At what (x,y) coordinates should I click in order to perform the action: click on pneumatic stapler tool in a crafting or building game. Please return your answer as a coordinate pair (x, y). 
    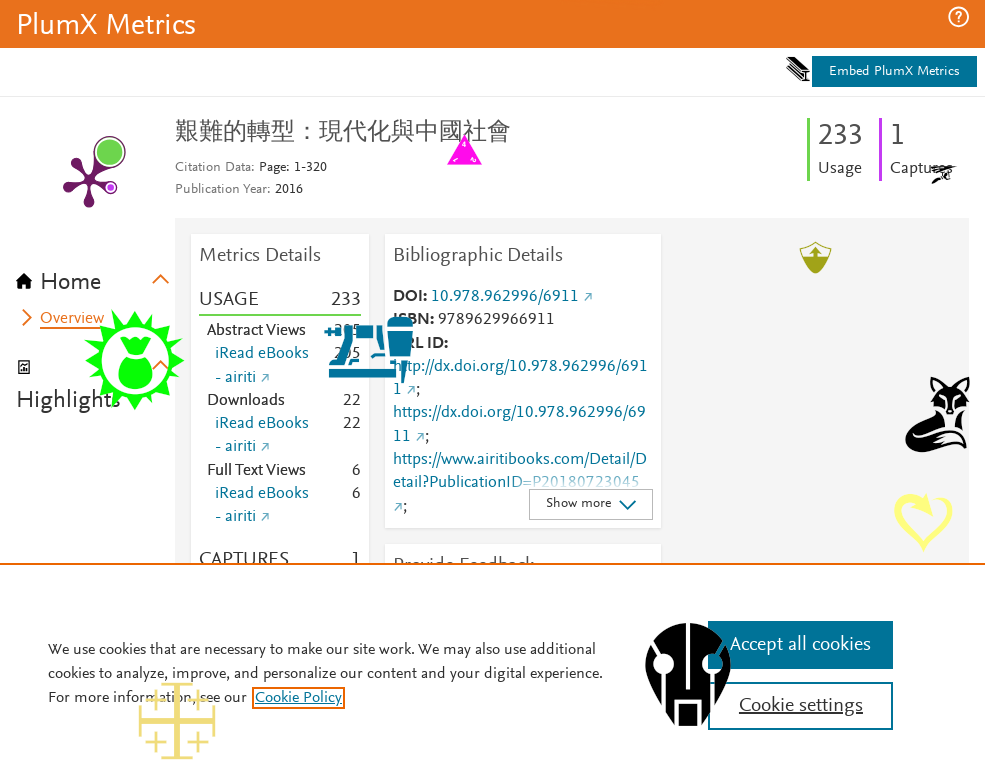
    Looking at the image, I should click on (369, 350).